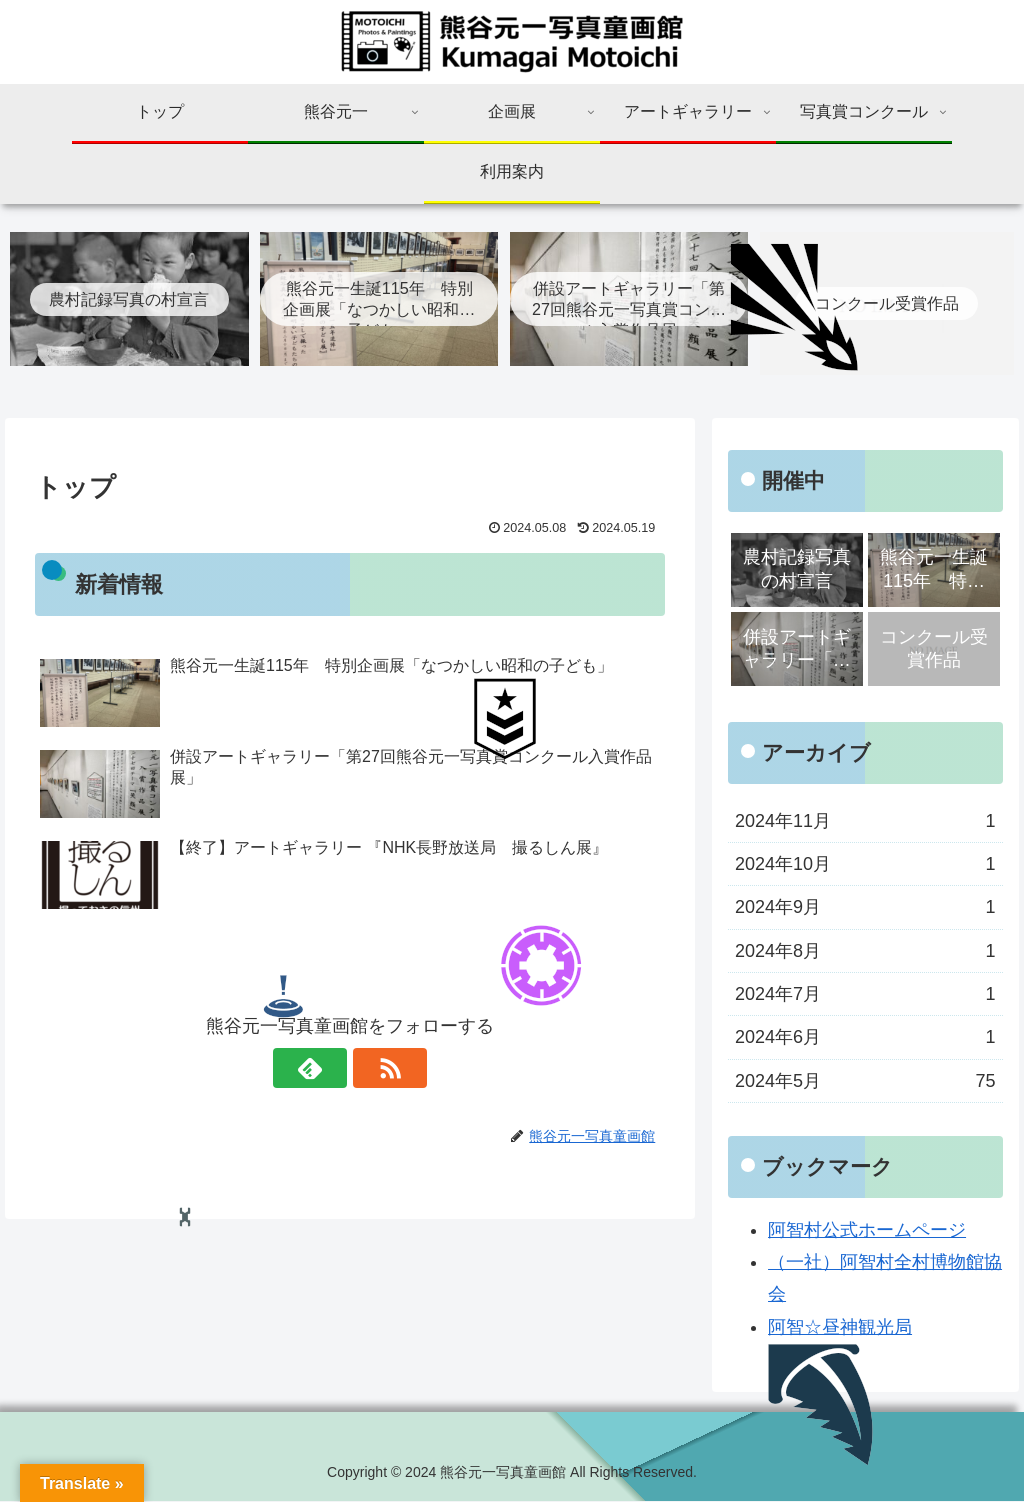 This screenshot has height=1502, width=1024. Describe the element at coordinates (541, 965) in the screenshot. I see `access security settings` at that location.